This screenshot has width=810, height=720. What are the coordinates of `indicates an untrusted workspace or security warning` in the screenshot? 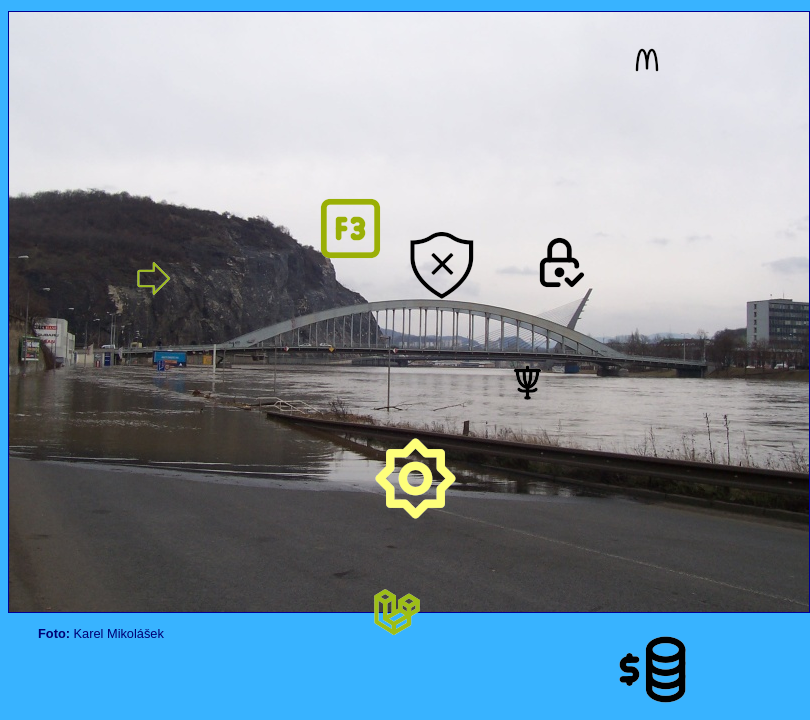 It's located at (441, 265).